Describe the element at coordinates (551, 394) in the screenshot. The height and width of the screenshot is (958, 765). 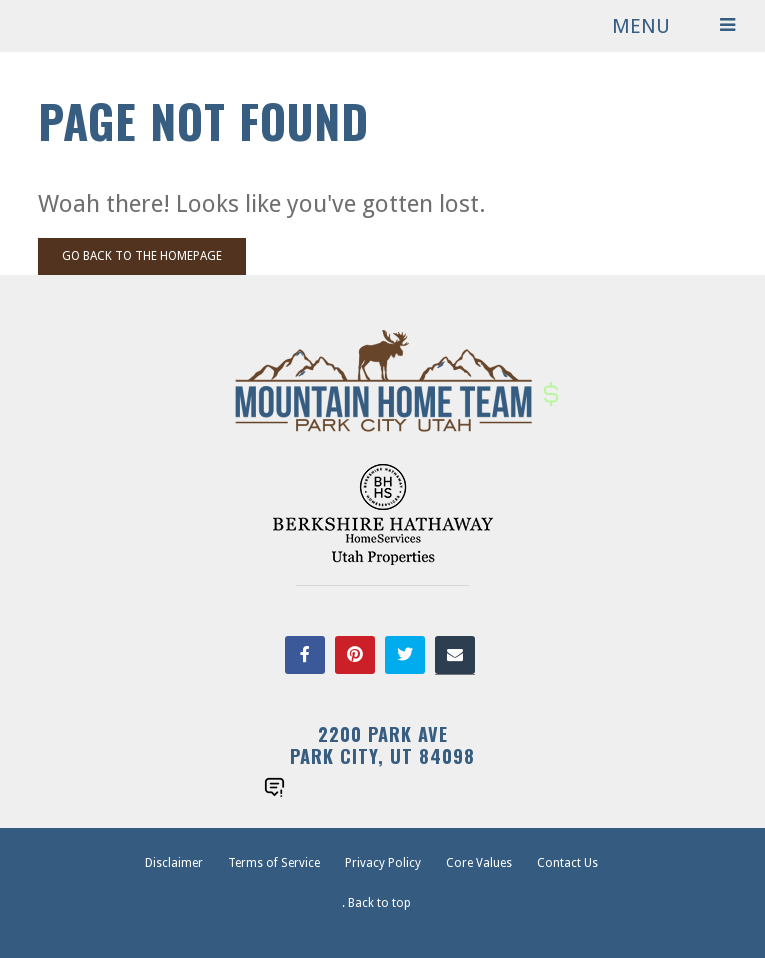
I see `view pricing or payment options` at that location.